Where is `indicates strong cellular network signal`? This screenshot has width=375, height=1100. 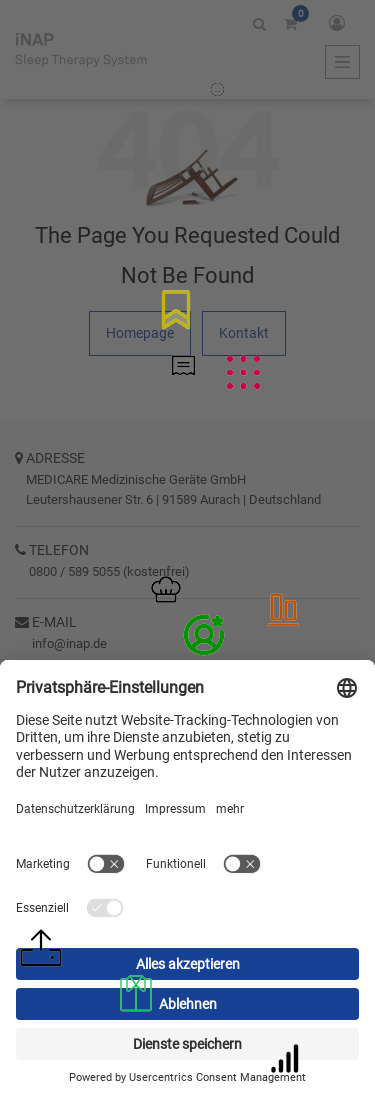 indicates strong cellular network signal is located at coordinates (290, 1057).